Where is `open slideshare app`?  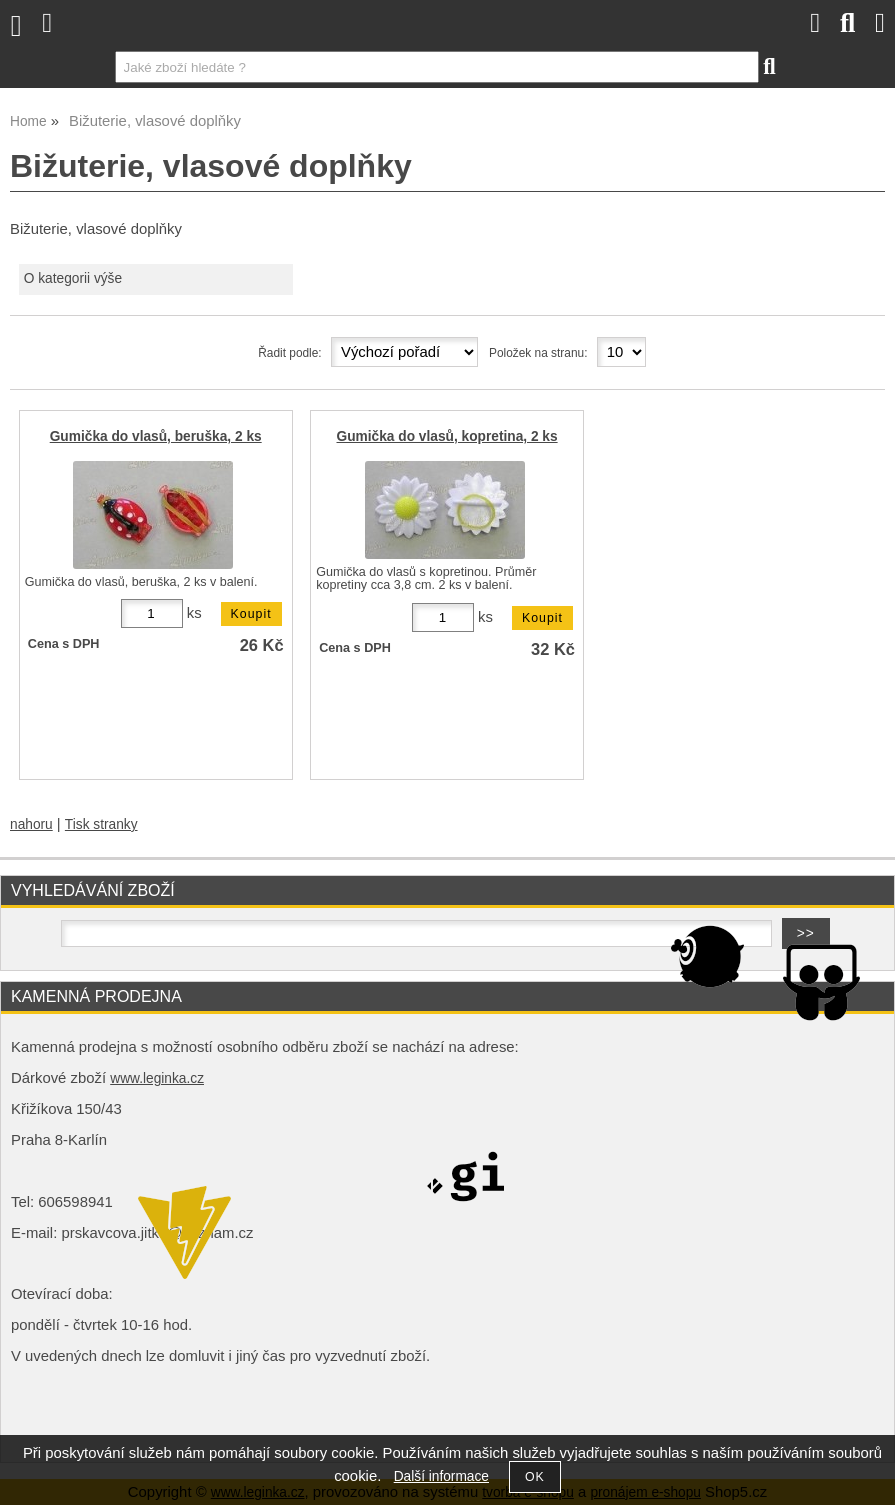
open slideshare app is located at coordinates (821, 982).